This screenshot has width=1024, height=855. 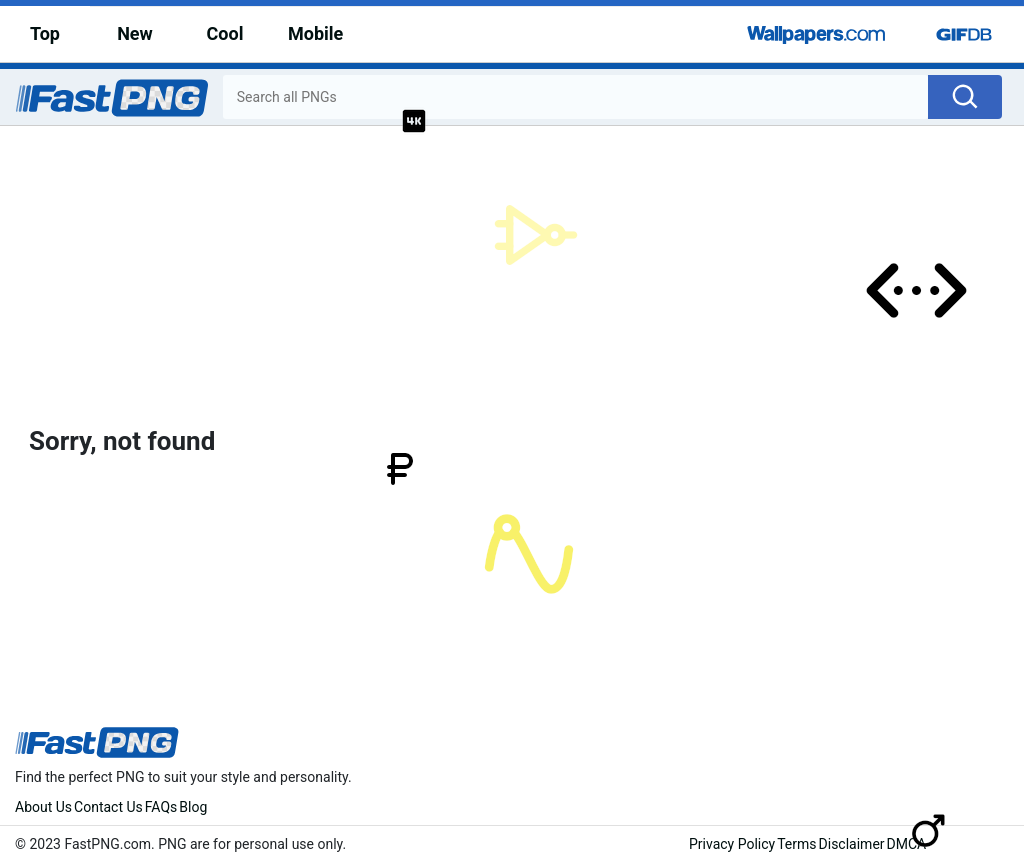 I want to click on expand or collapse content horizontally, so click(x=916, y=290).